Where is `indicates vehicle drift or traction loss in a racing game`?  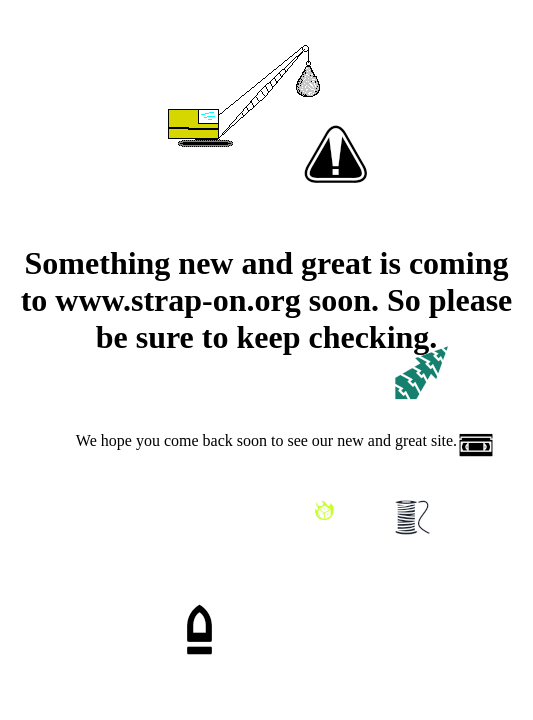 indicates vehicle drift or traction loss in a racing game is located at coordinates (421, 372).